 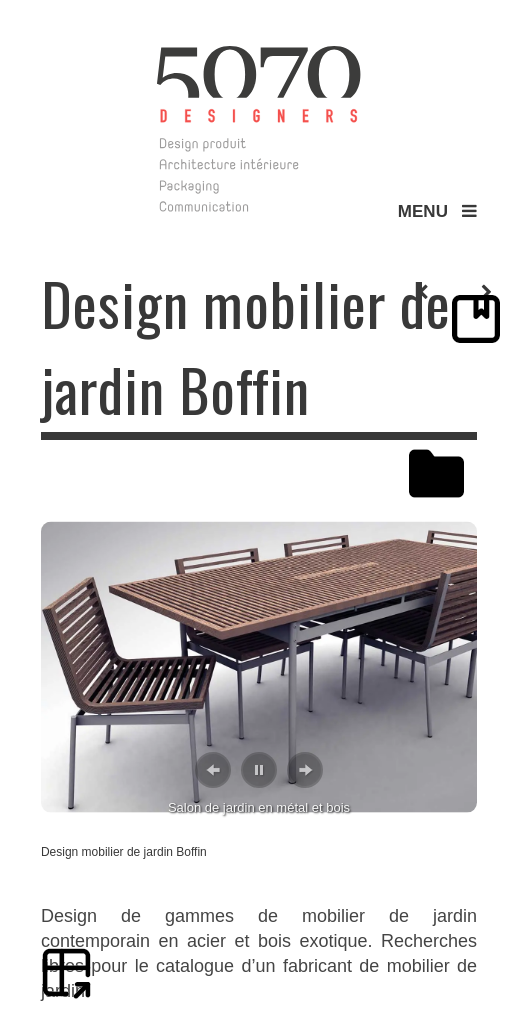 I want to click on open folder or directory, so click(x=436, y=473).